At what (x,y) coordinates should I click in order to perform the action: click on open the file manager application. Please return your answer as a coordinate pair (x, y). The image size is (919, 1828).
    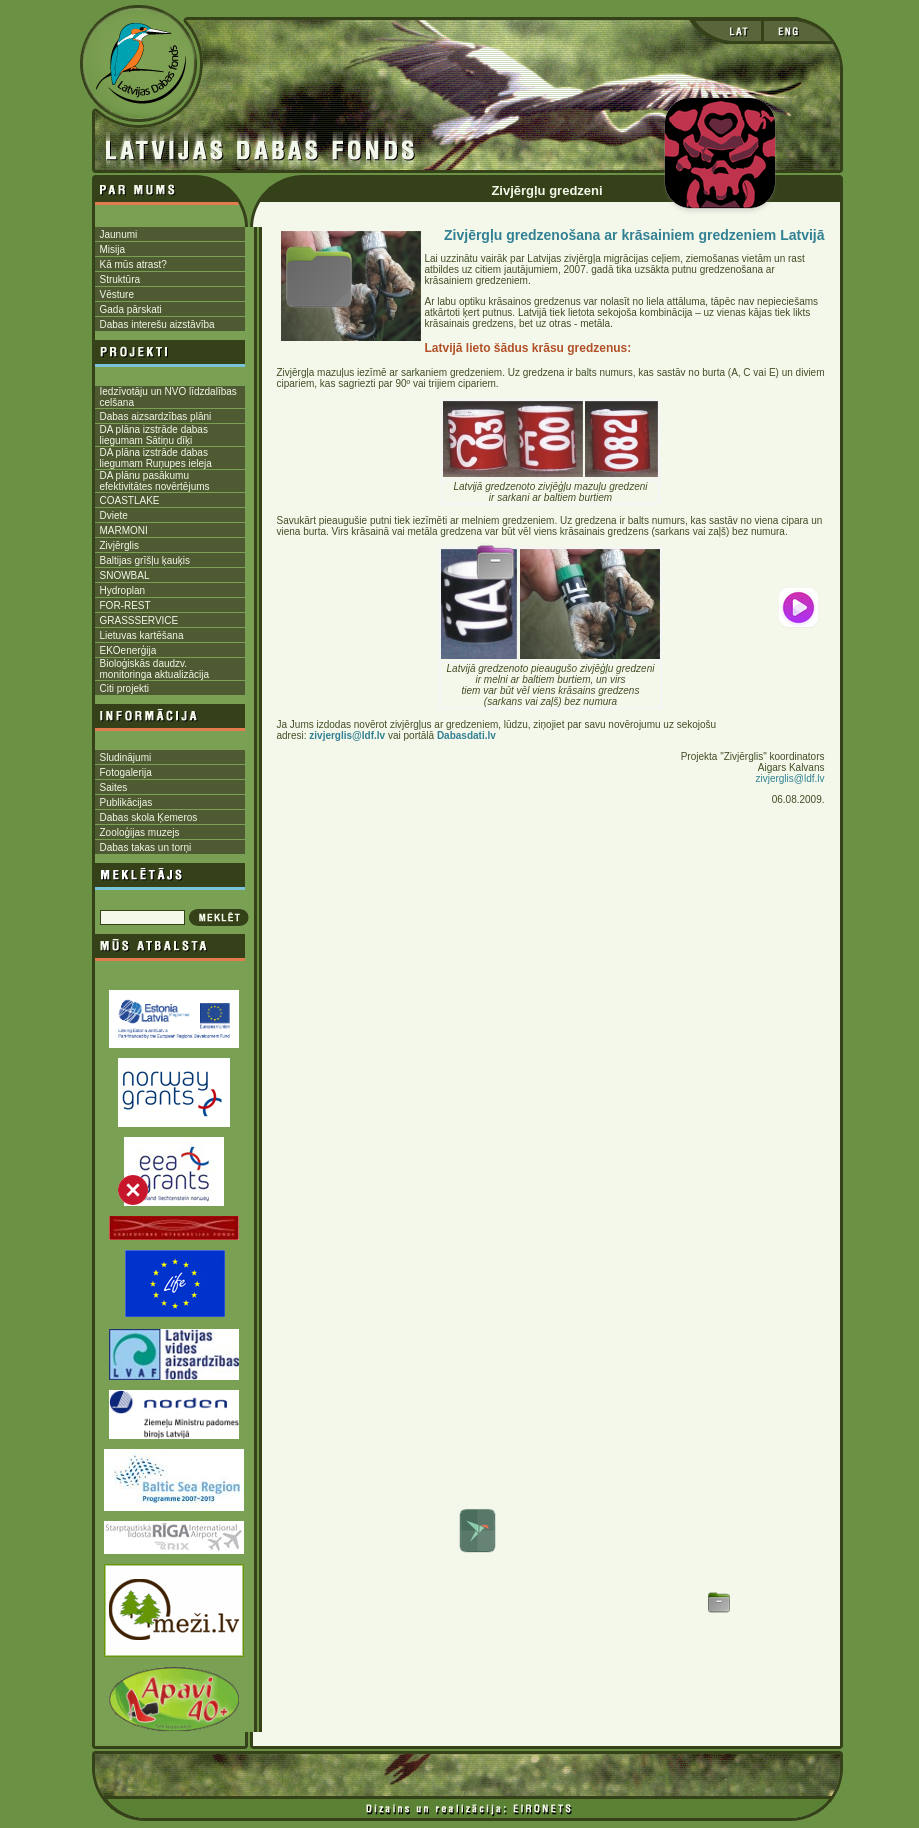
    Looking at the image, I should click on (495, 562).